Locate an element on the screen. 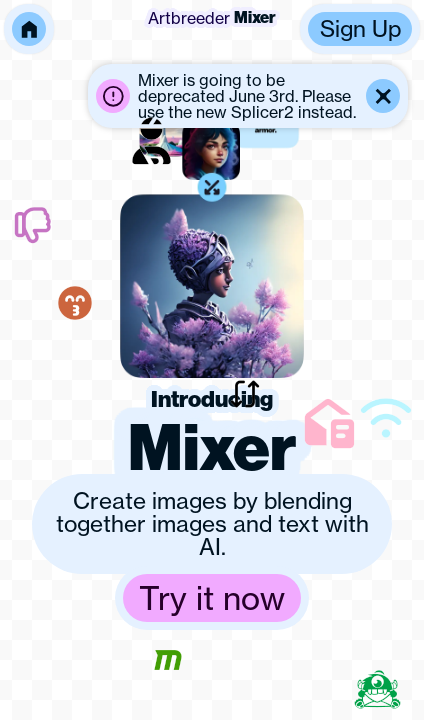 The height and width of the screenshot is (720, 424). maxcdn logo - content delivery network service is located at coordinates (168, 660).